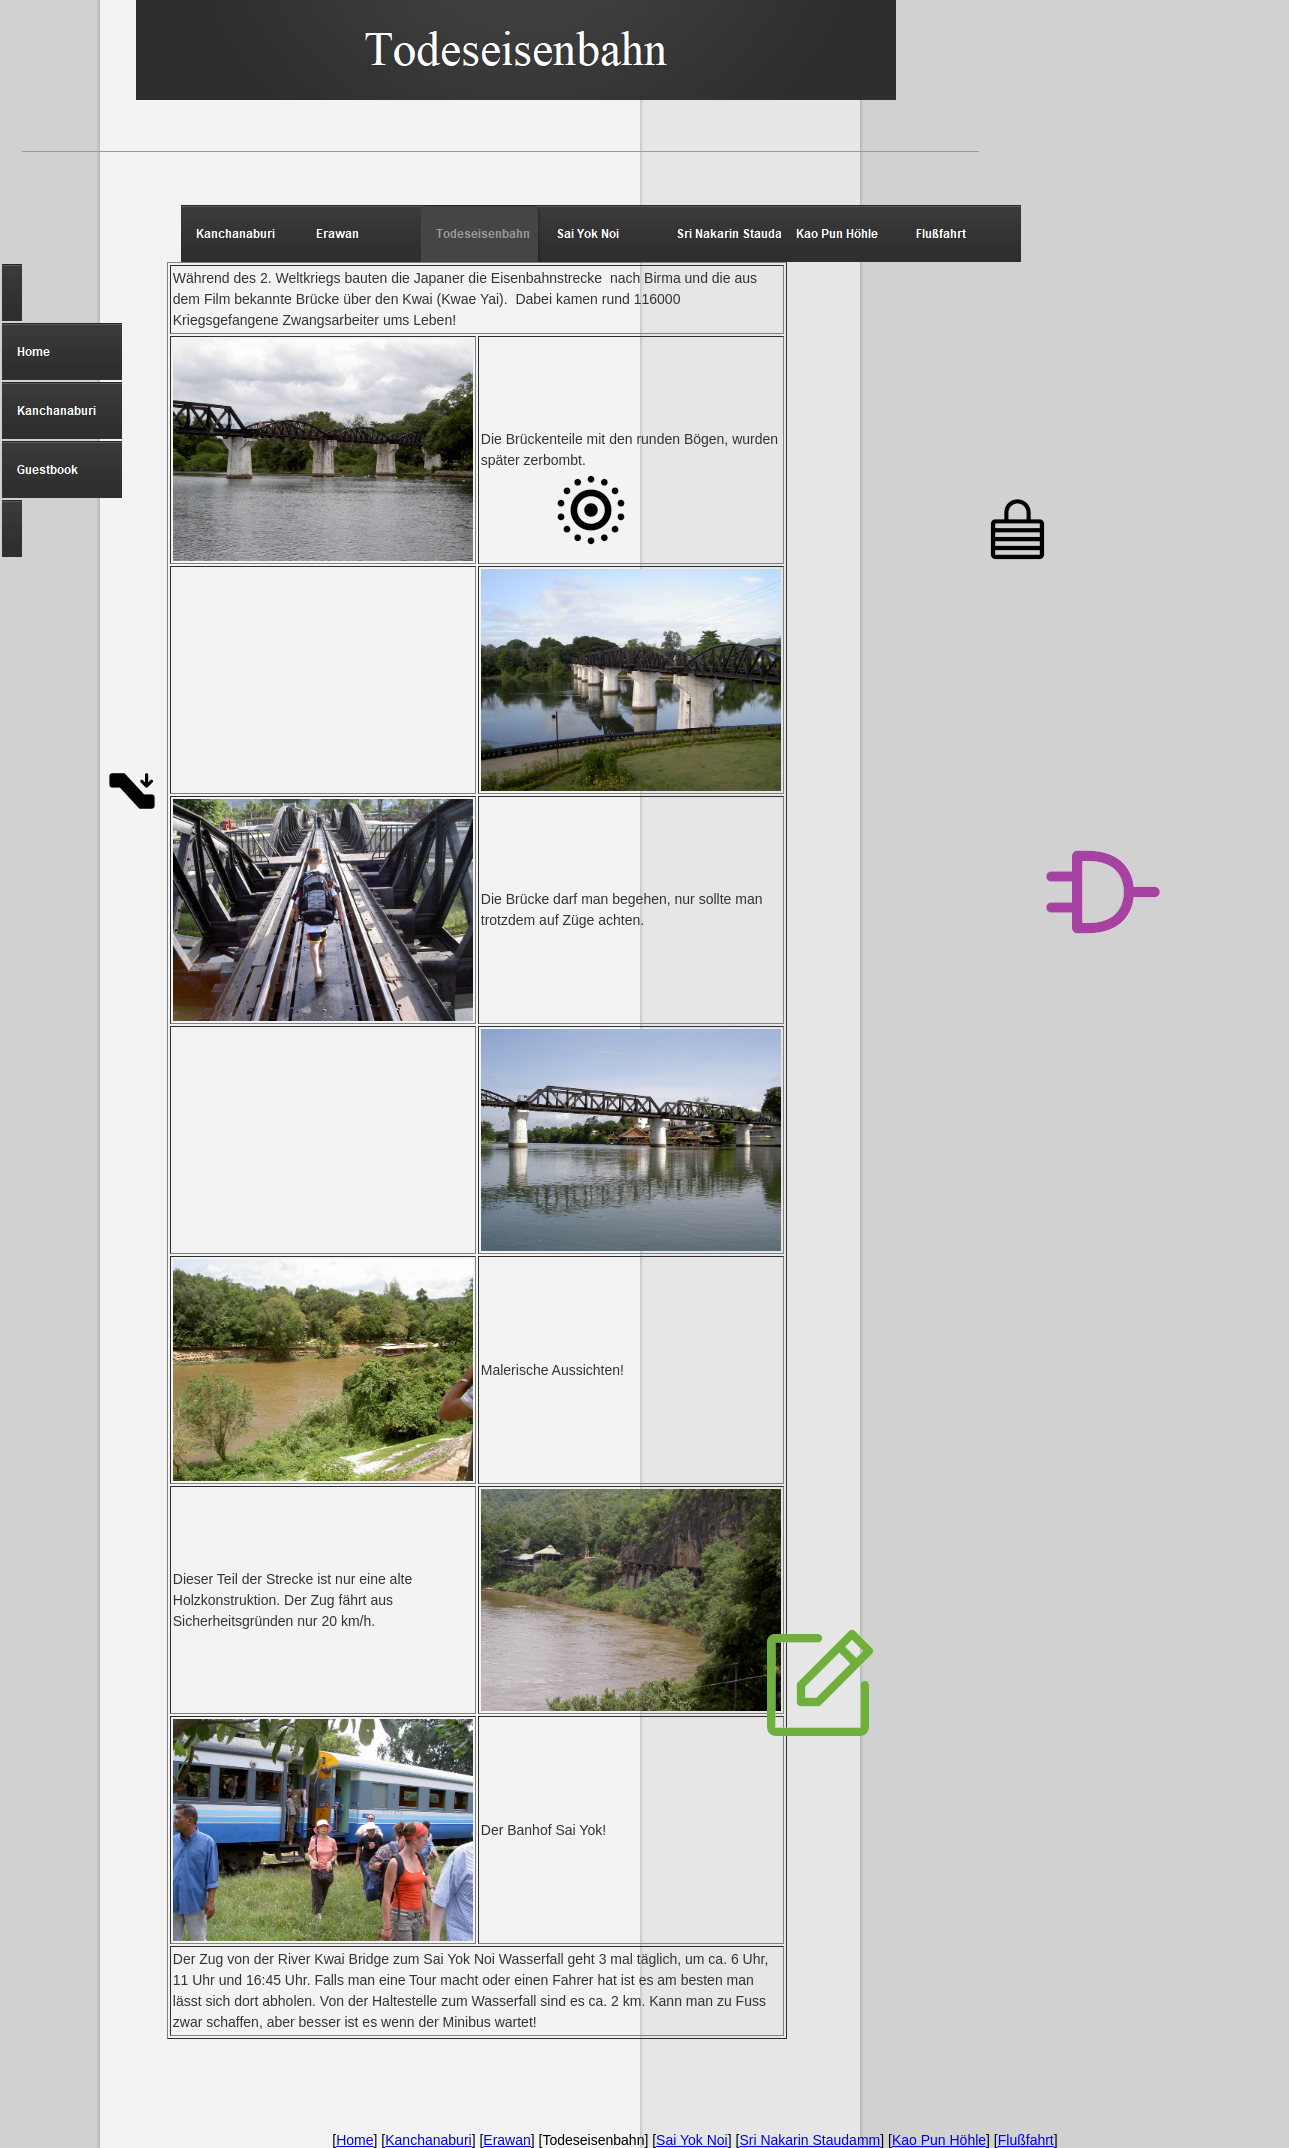 The image size is (1289, 2148). I want to click on capture a live photo, so click(591, 510).